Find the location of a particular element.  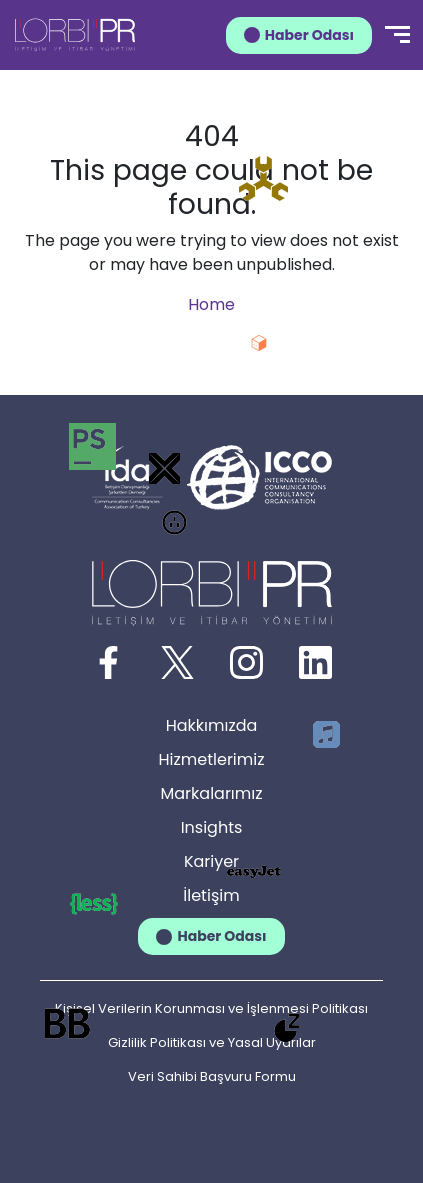

indicates rest or sleep mode is located at coordinates (287, 1028).